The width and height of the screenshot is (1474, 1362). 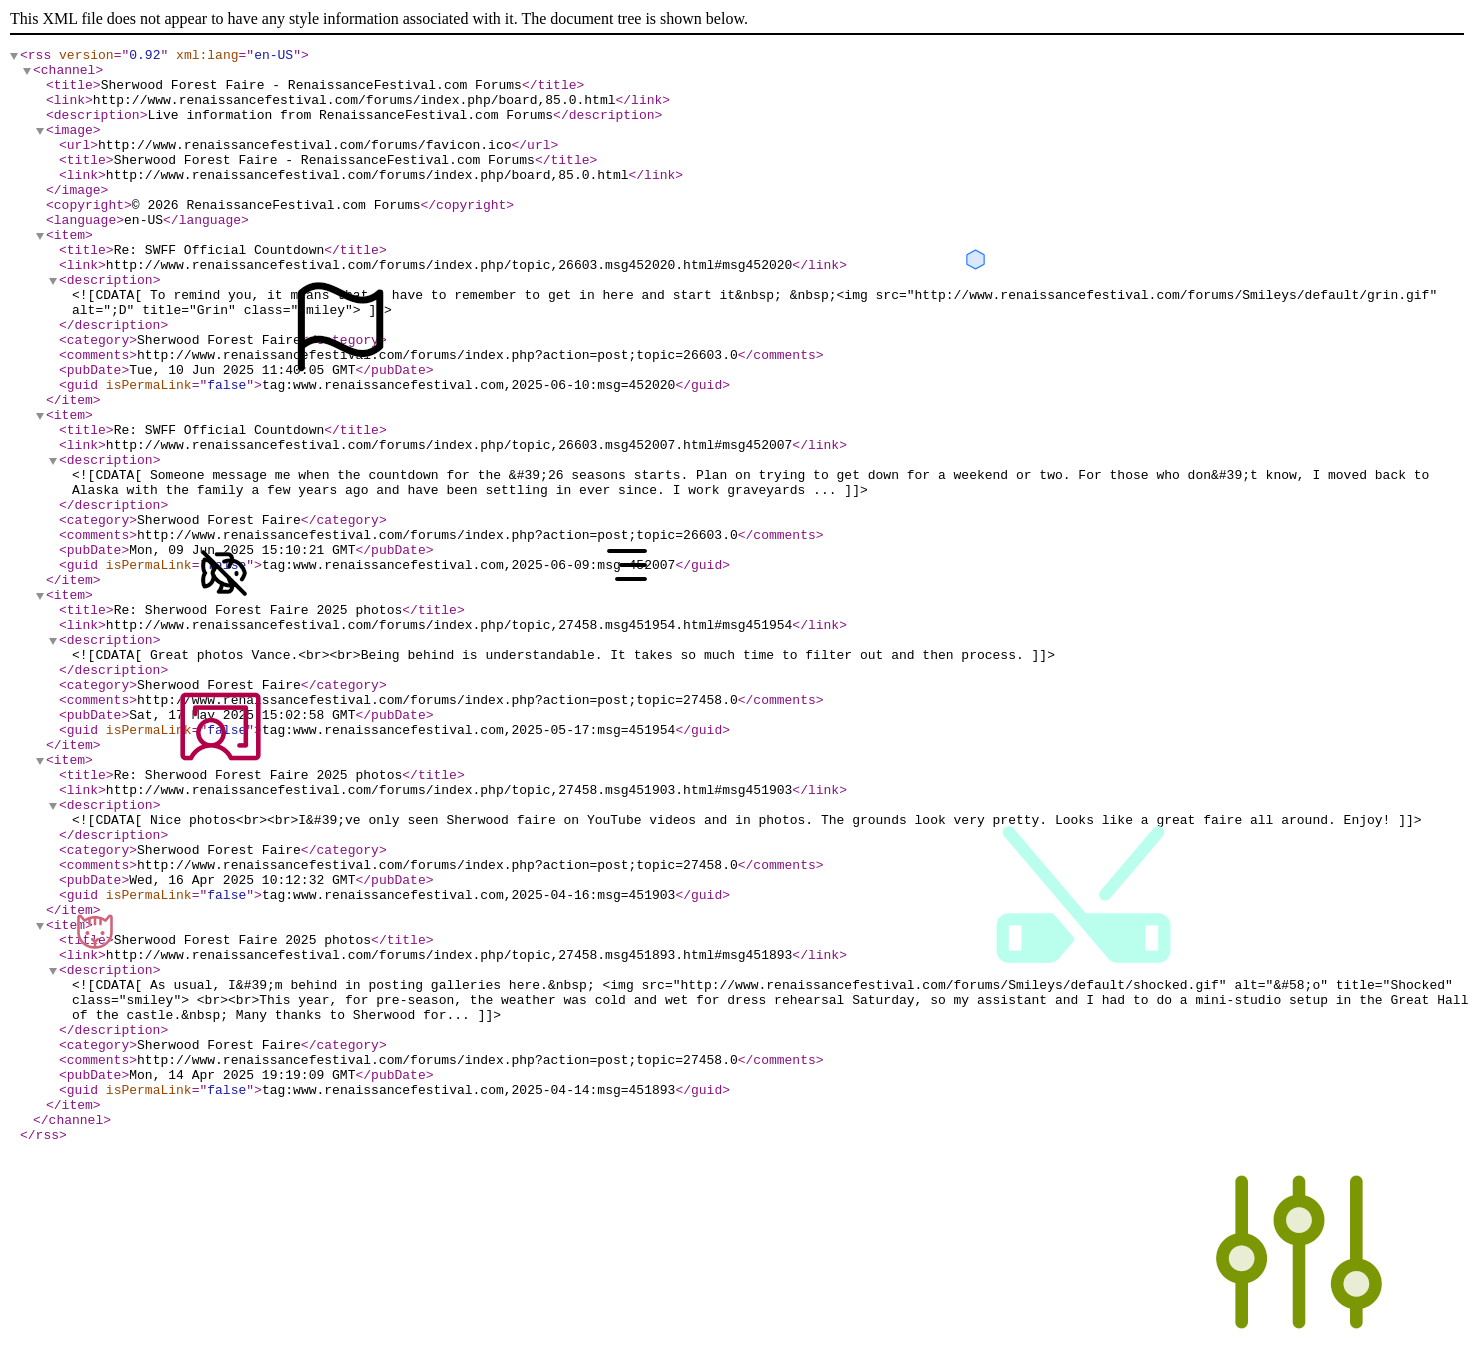 What do you see at coordinates (224, 573) in the screenshot?
I see `indicates no fishing allowed` at bounding box center [224, 573].